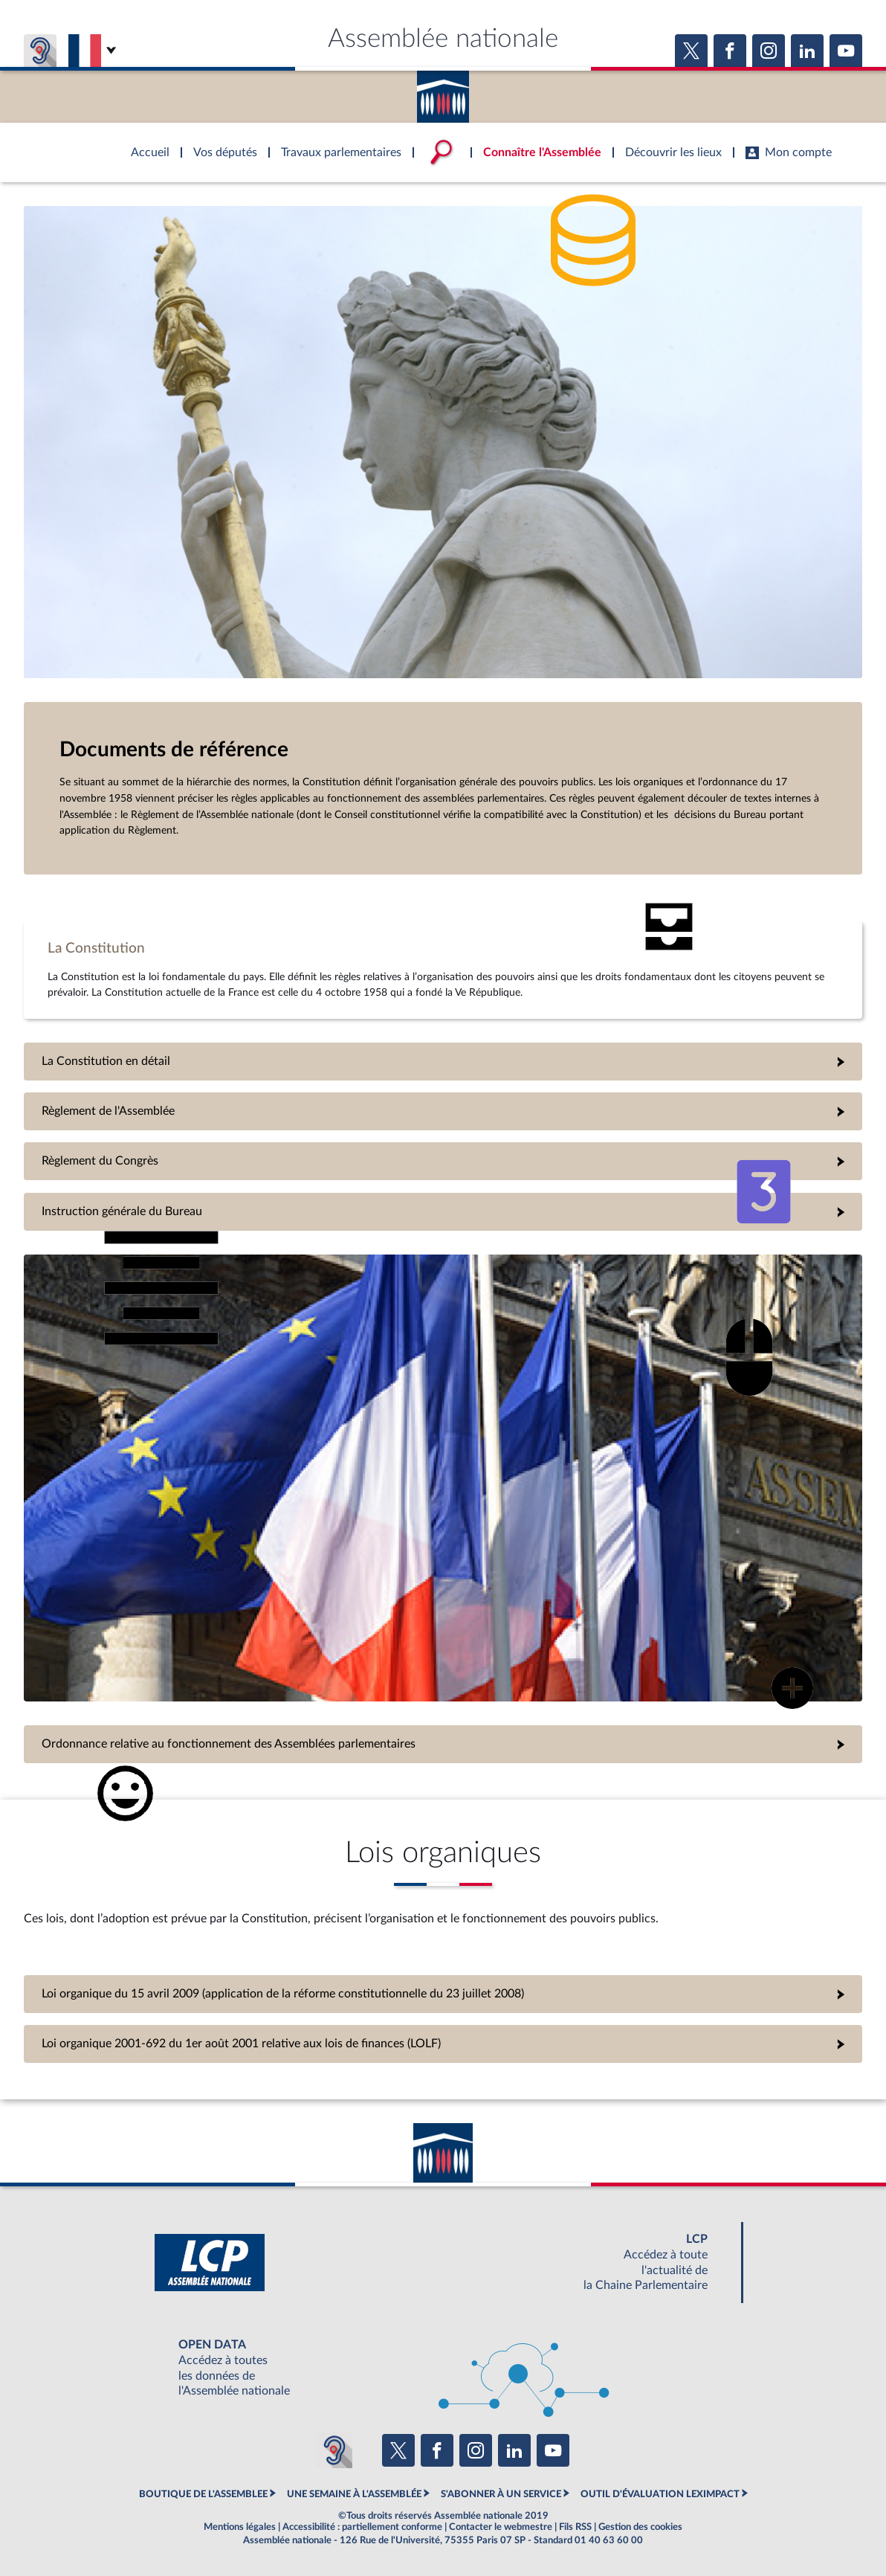 The image size is (886, 2576). I want to click on view all inboxes, so click(669, 927).